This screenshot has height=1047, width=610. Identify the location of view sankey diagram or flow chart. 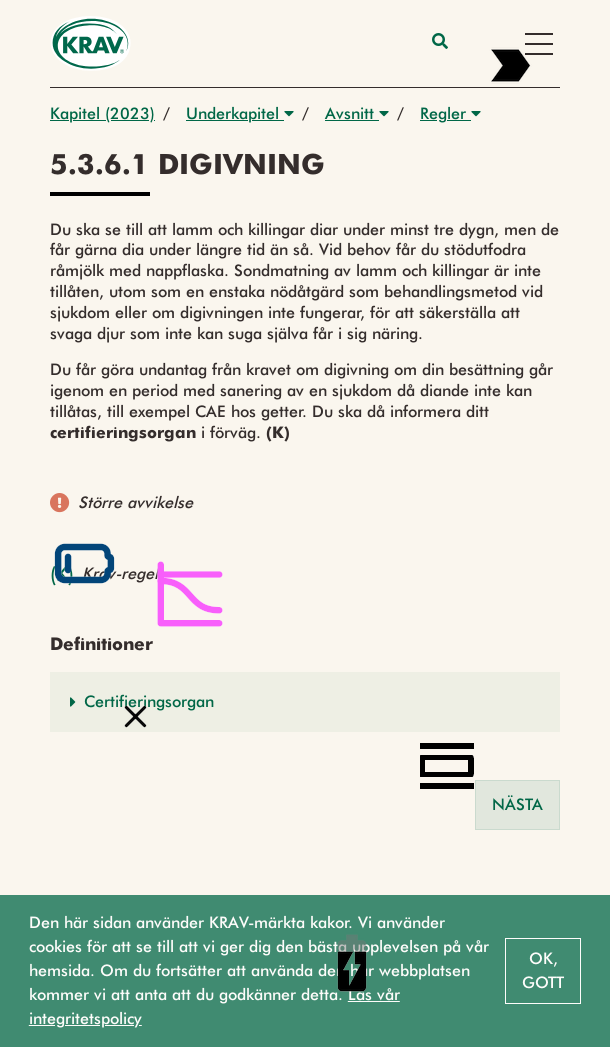
(190, 594).